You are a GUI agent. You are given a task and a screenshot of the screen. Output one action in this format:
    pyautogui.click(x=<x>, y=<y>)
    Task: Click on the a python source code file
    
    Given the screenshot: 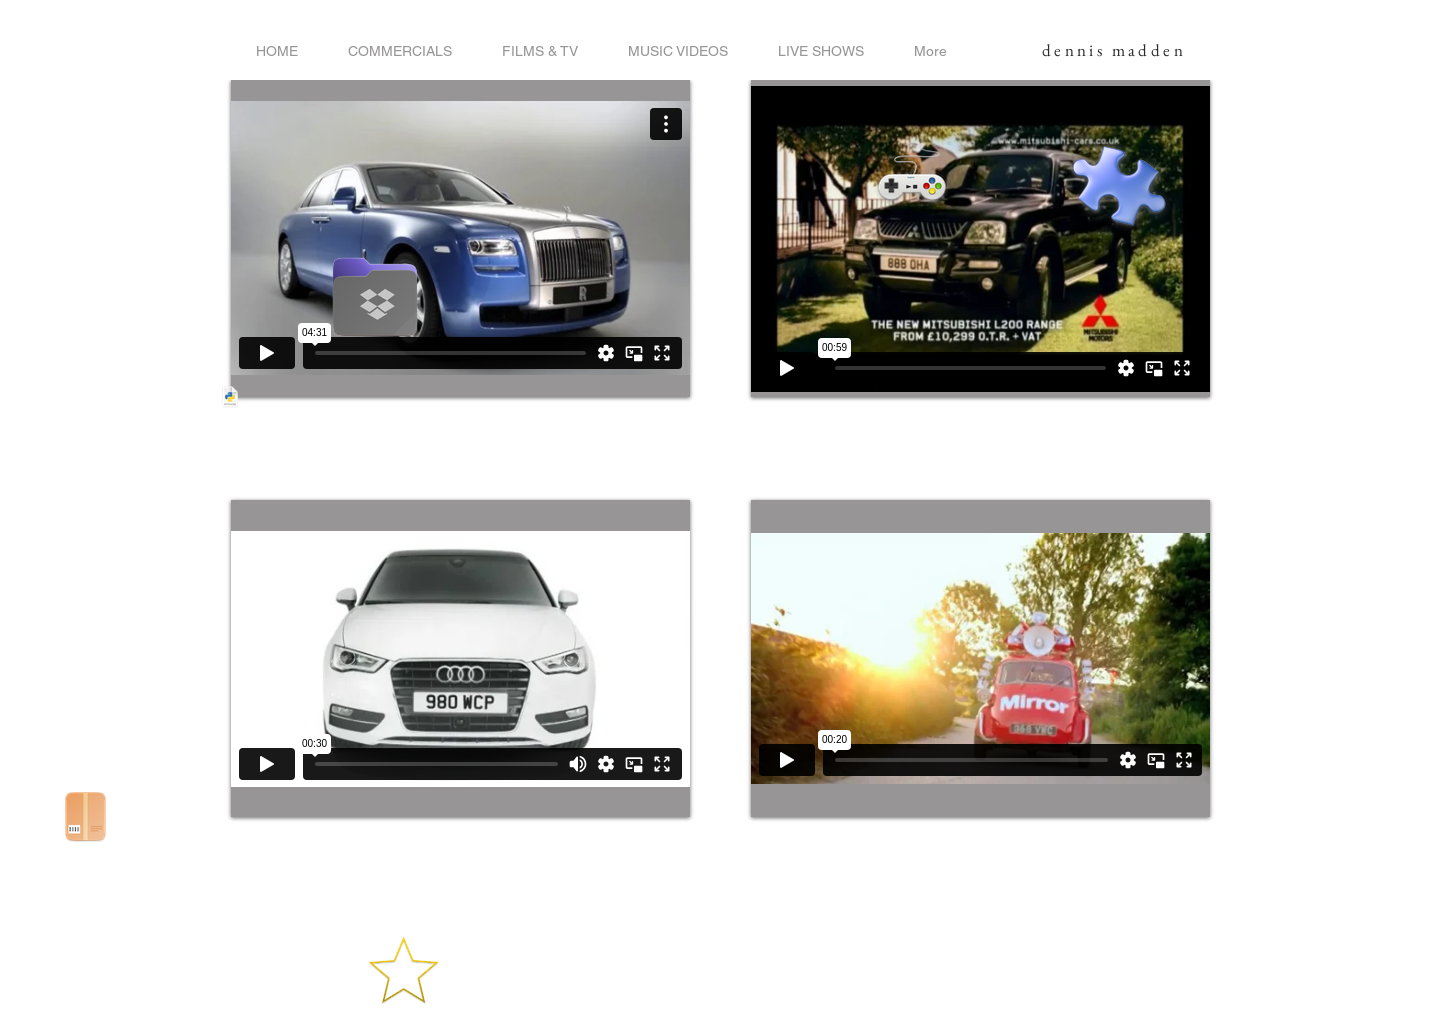 What is the action you would take?
    pyautogui.click(x=230, y=397)
    